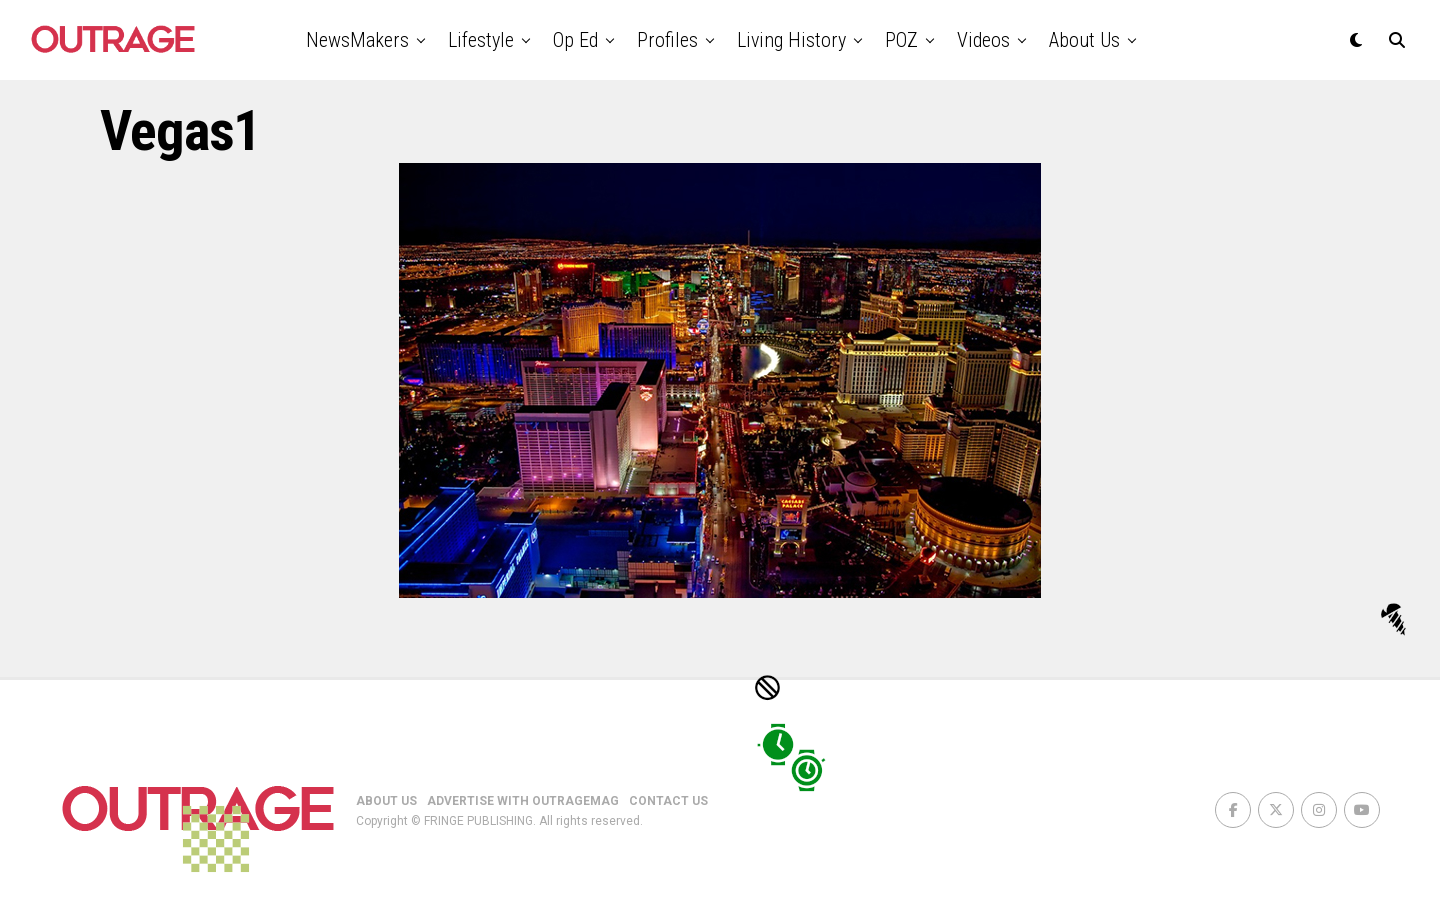 The height and width of the screenshot is (900, 1440). Describe the element at coordinates (791, 757) in the screenshot. I see `sync time across multiple devices` at that location.